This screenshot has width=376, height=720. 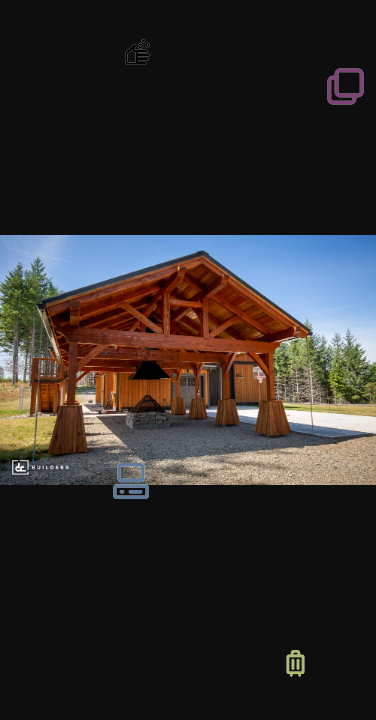 What do you see at coordinates (131, 481) in the screenshot?
I see `launch a github codespace` at bounding box center [131, 481].